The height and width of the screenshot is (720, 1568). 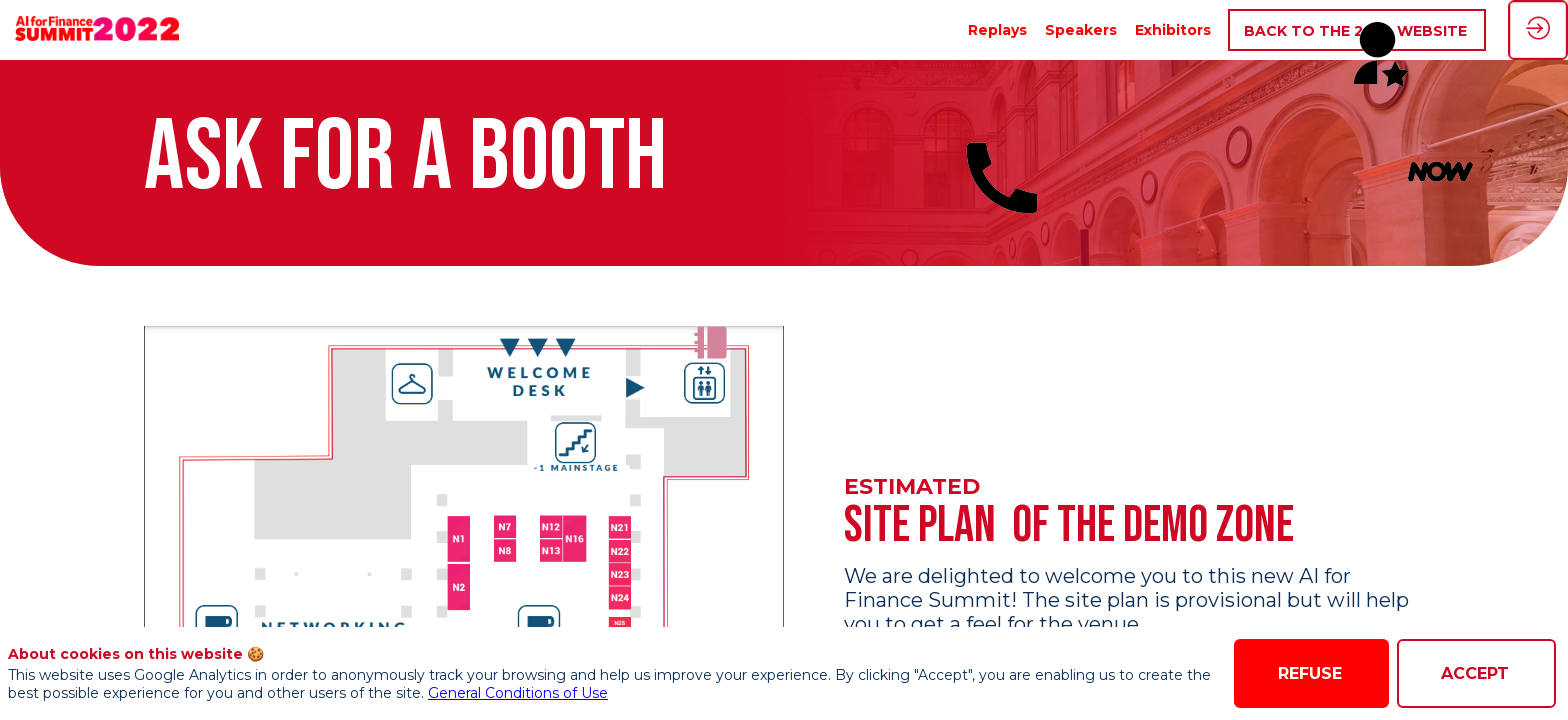 I want to click on view favorite or starred user, so click(x=1377, y=54).